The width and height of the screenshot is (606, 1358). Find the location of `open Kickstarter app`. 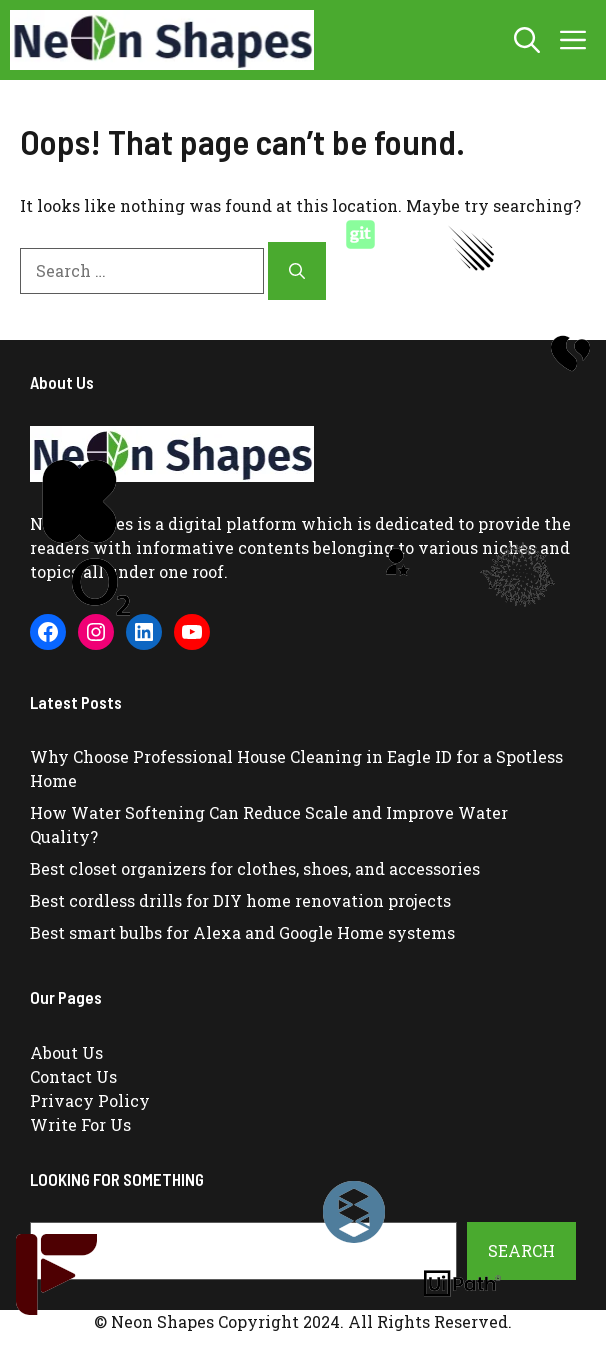

open Kickstarter app is located at coordinates (79, 501).